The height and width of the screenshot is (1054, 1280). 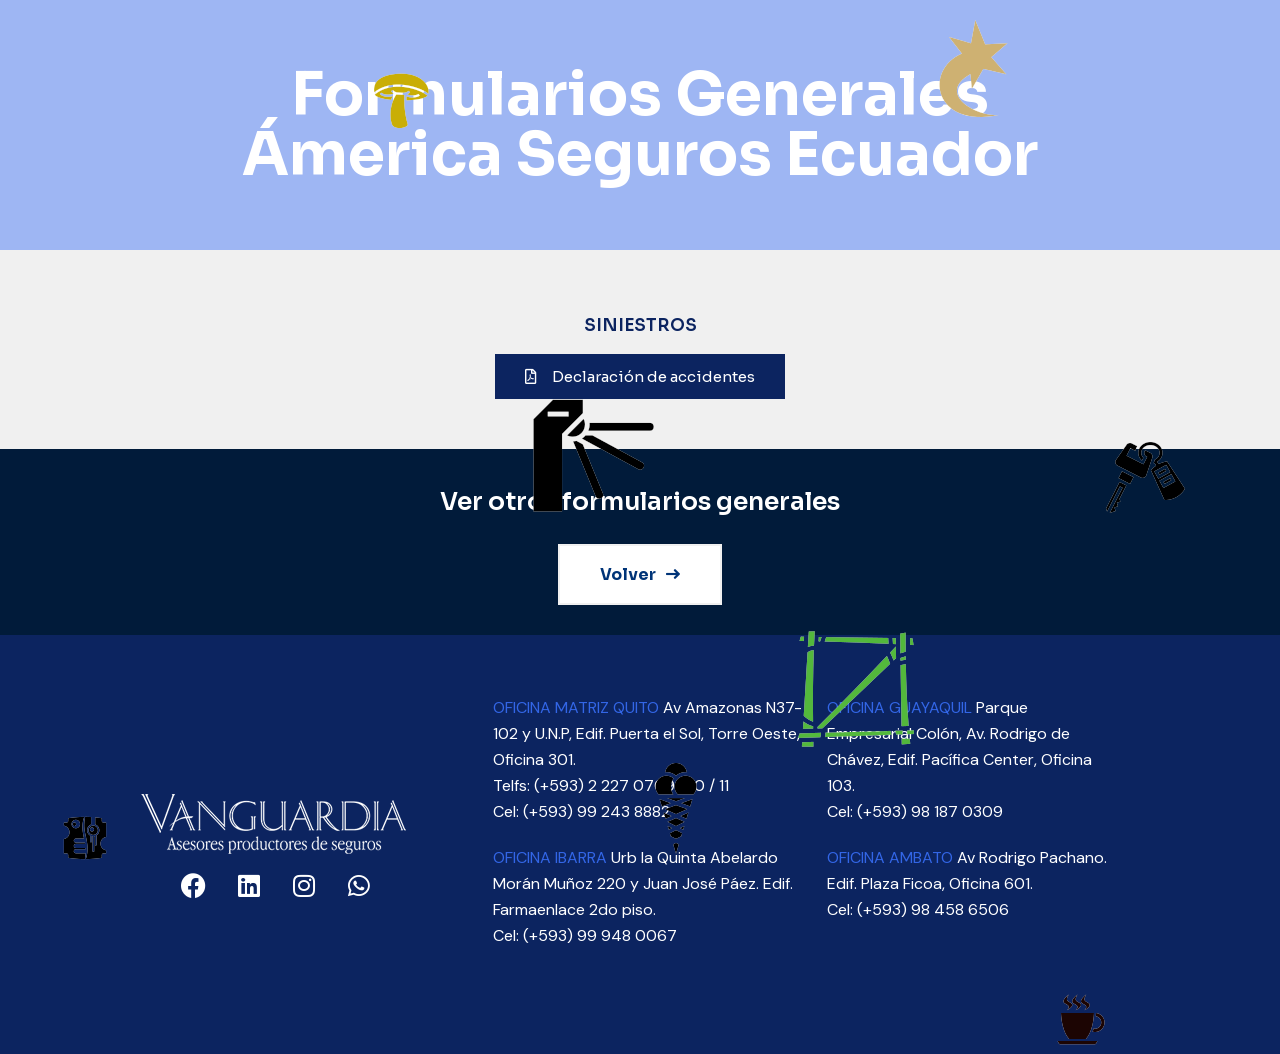 I want to click on access vehicle or car-related features, so click(x=1145, y=477).